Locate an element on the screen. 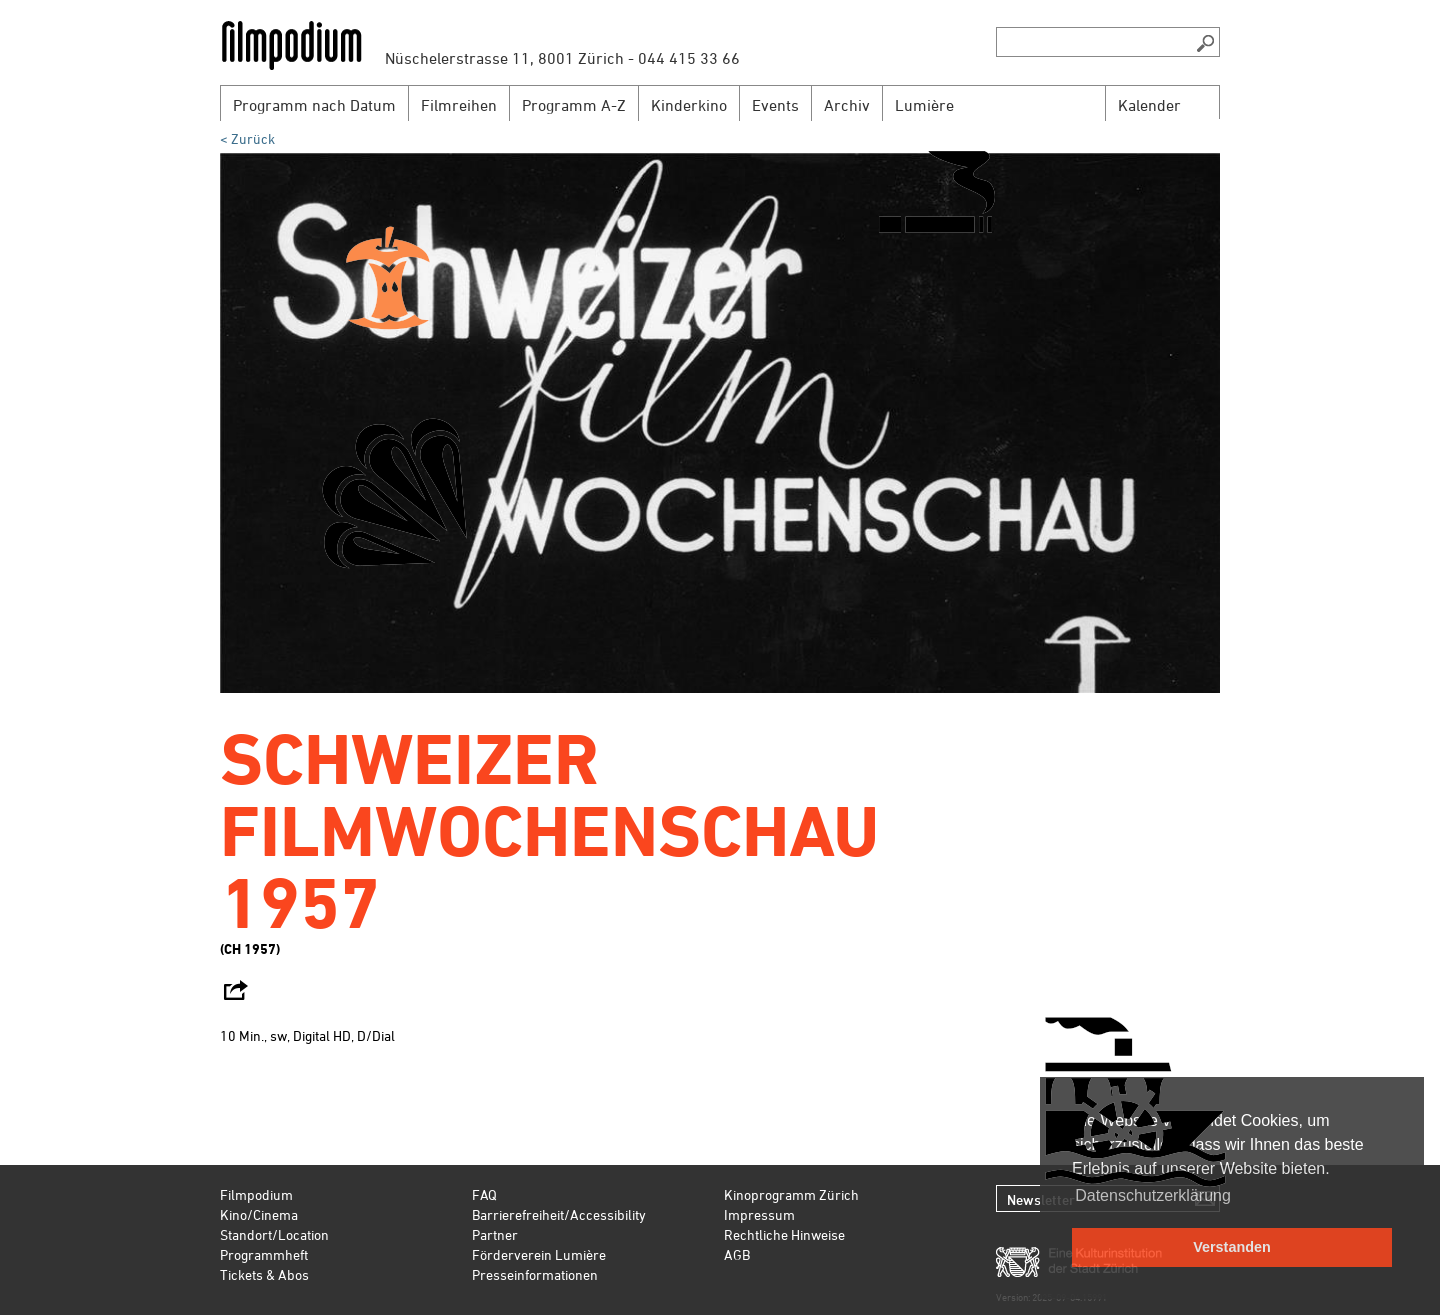  select claw or slash attack ability is located at coordinates (396, 493).